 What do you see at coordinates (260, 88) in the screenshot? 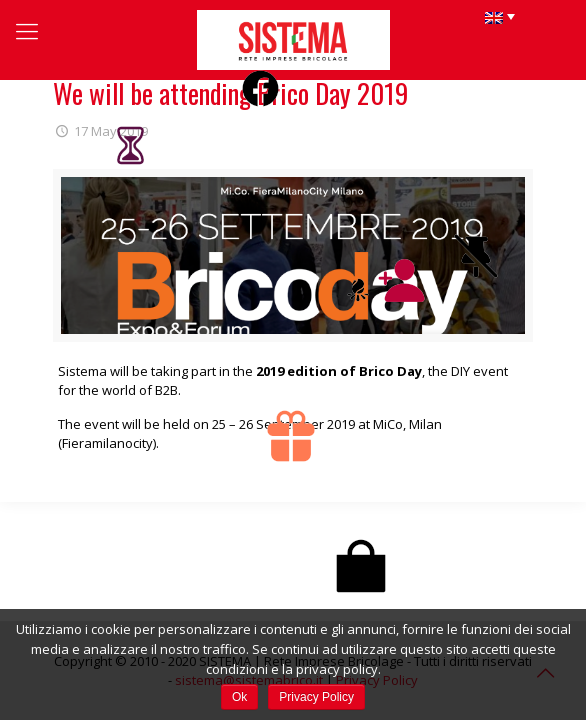
I see `open Facebook app` at bounding box center [260, 88].